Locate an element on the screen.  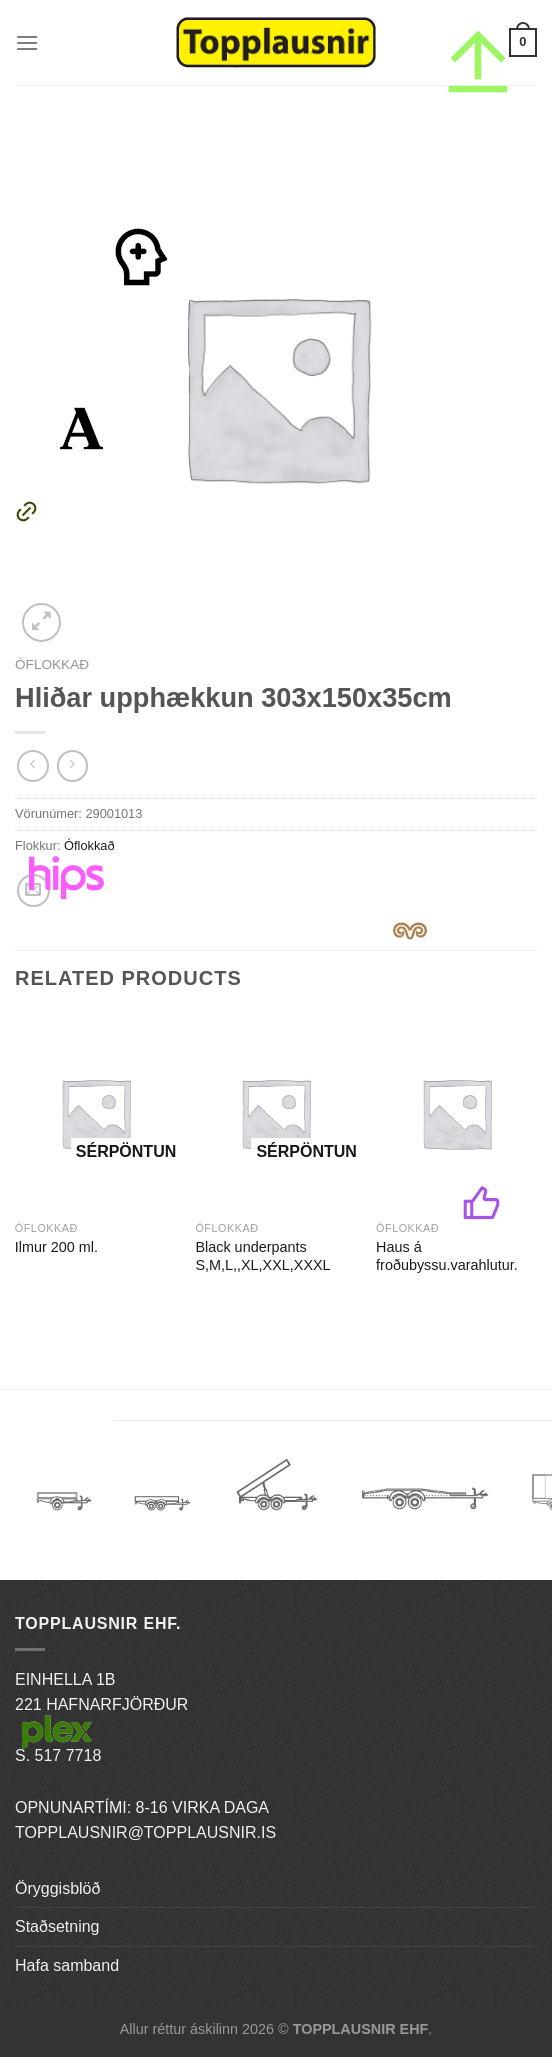
hips payment platform logo is located at coordinates (66, 877).